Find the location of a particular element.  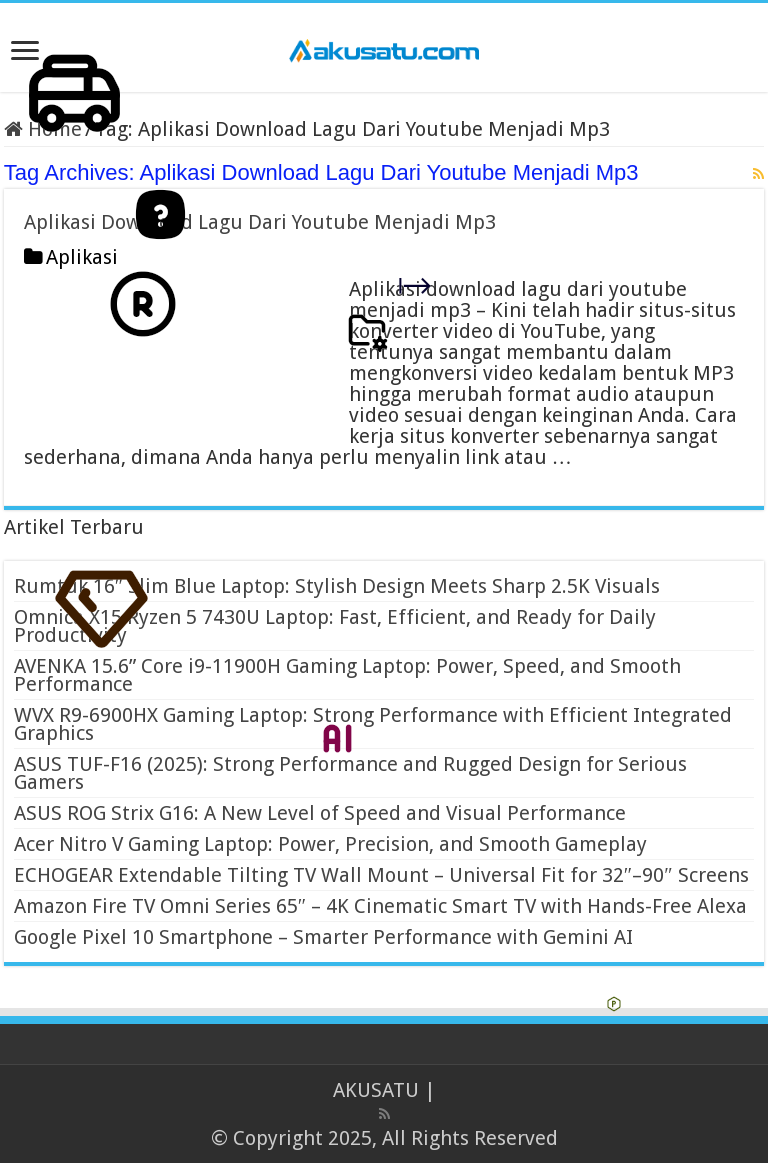

browse RV or camper van rentals is located at coordinates (74, 95).